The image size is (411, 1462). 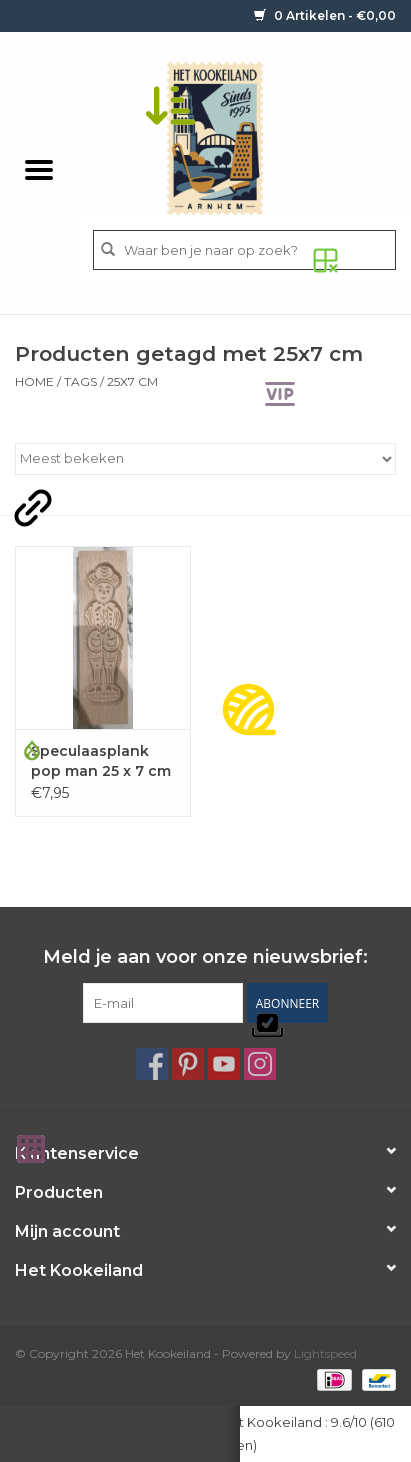 I want to click on access VIP member benefits or status, so click(x=280, y=394).